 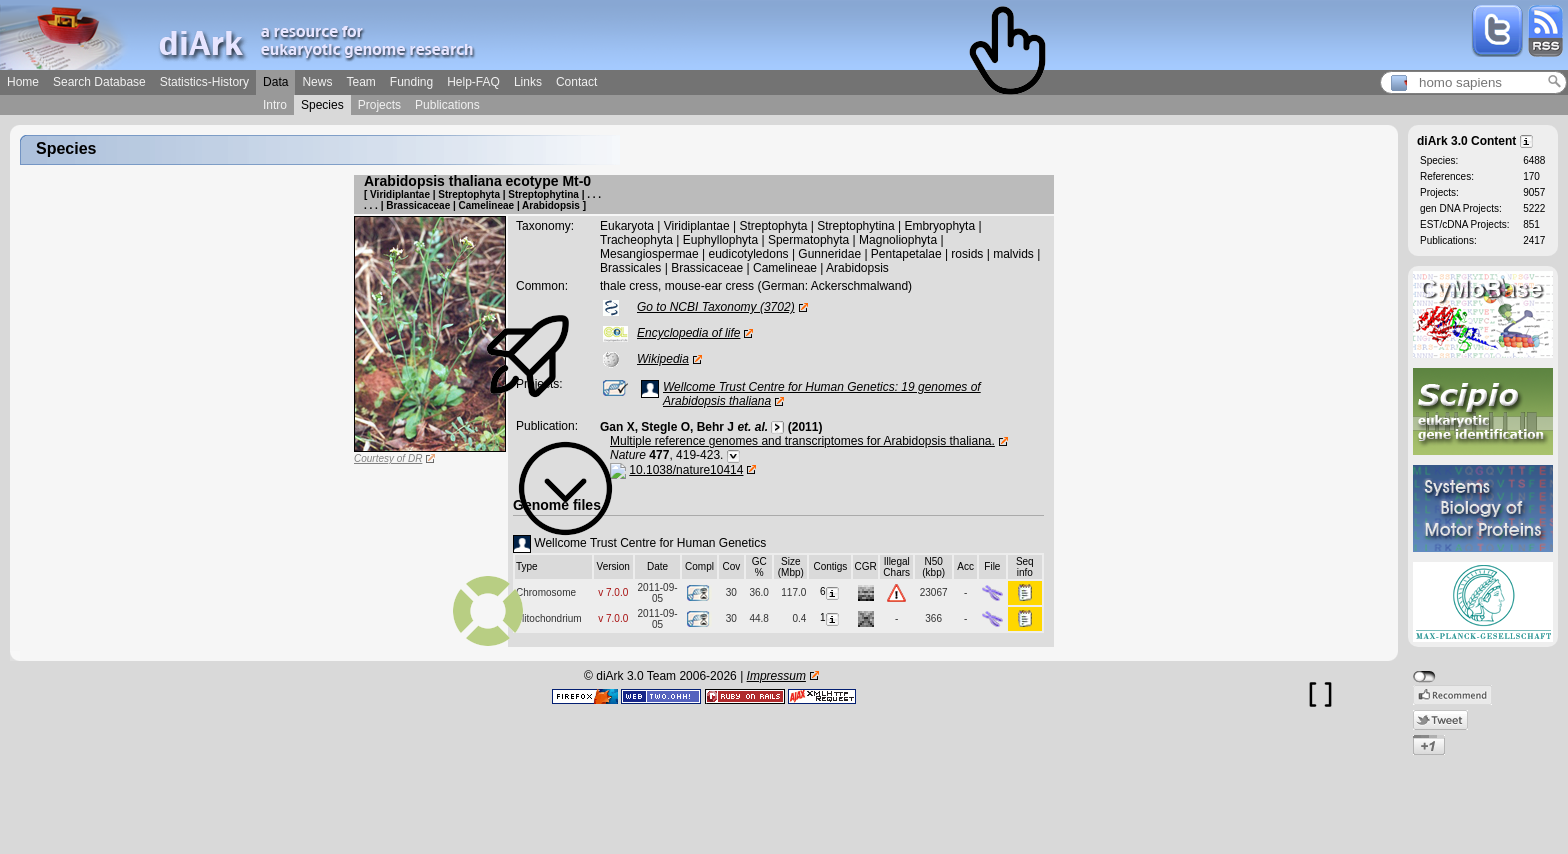 I want to click on expand to show more content, so click(x=565, y=488).